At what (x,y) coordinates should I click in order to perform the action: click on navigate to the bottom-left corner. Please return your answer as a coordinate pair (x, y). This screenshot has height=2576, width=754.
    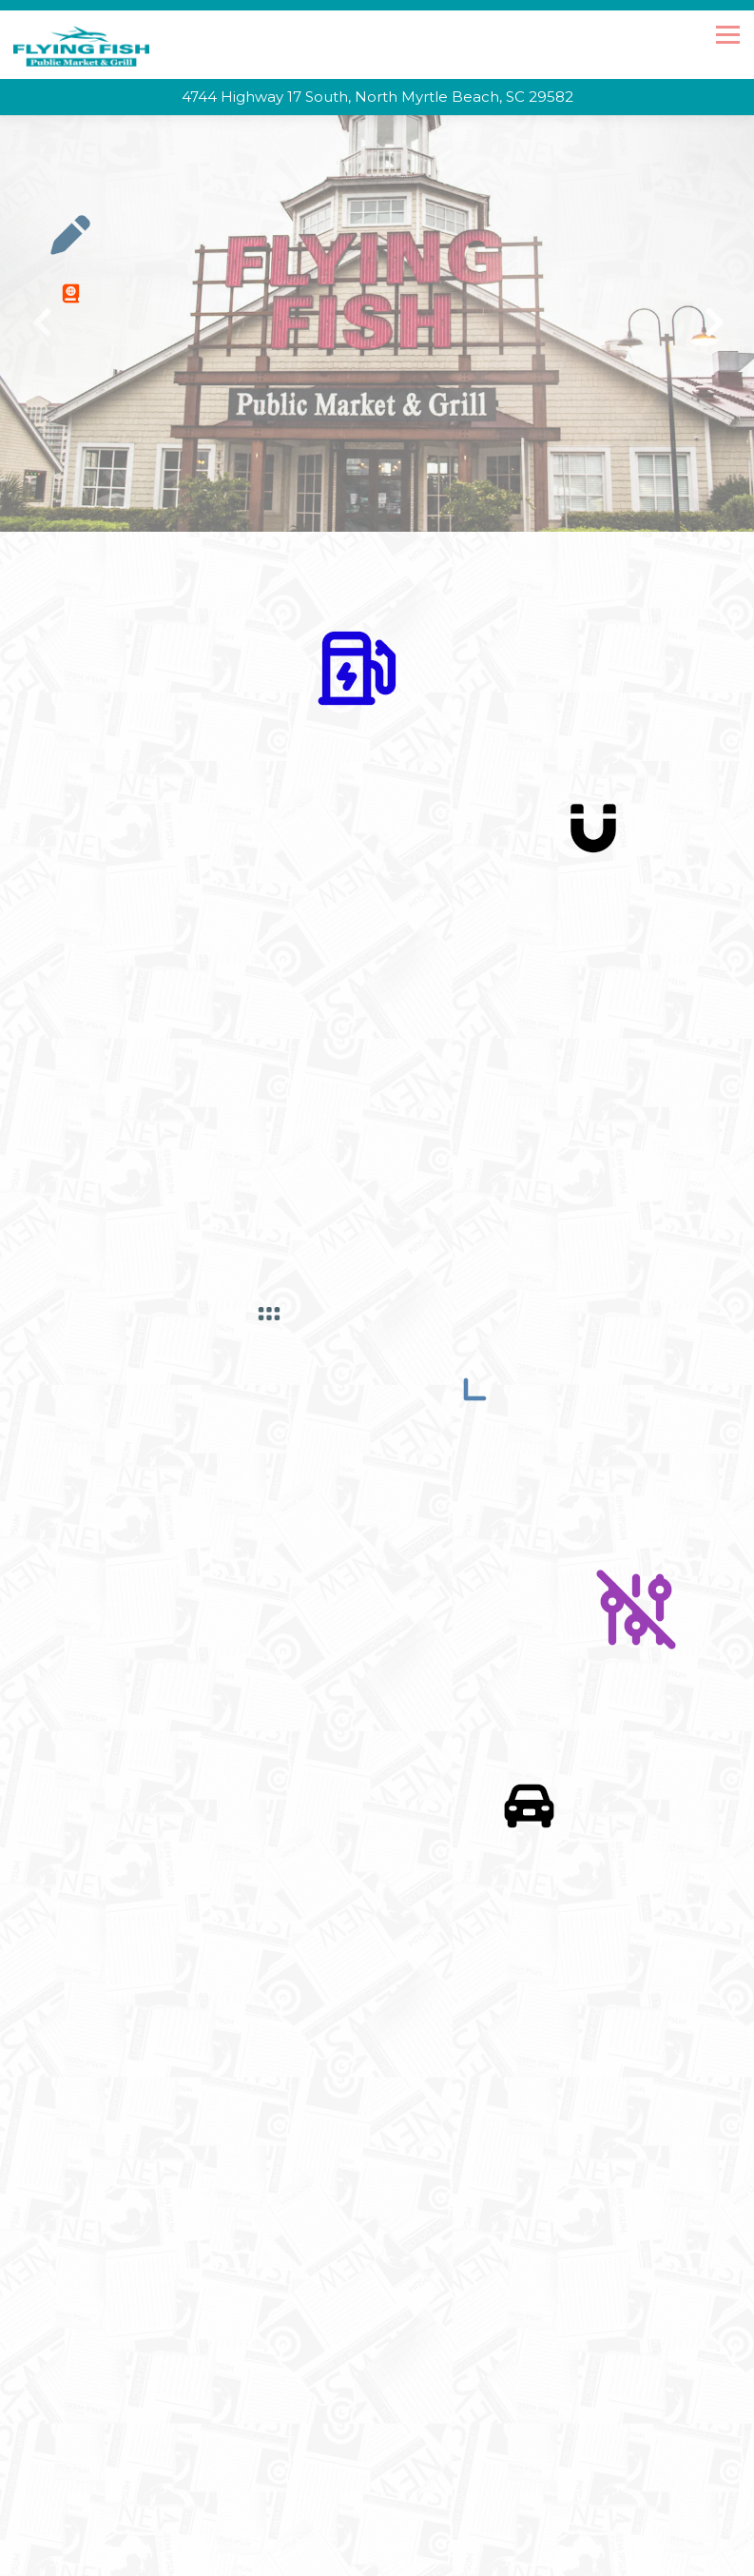
    Looking at the image, I should click on (474, 1389).